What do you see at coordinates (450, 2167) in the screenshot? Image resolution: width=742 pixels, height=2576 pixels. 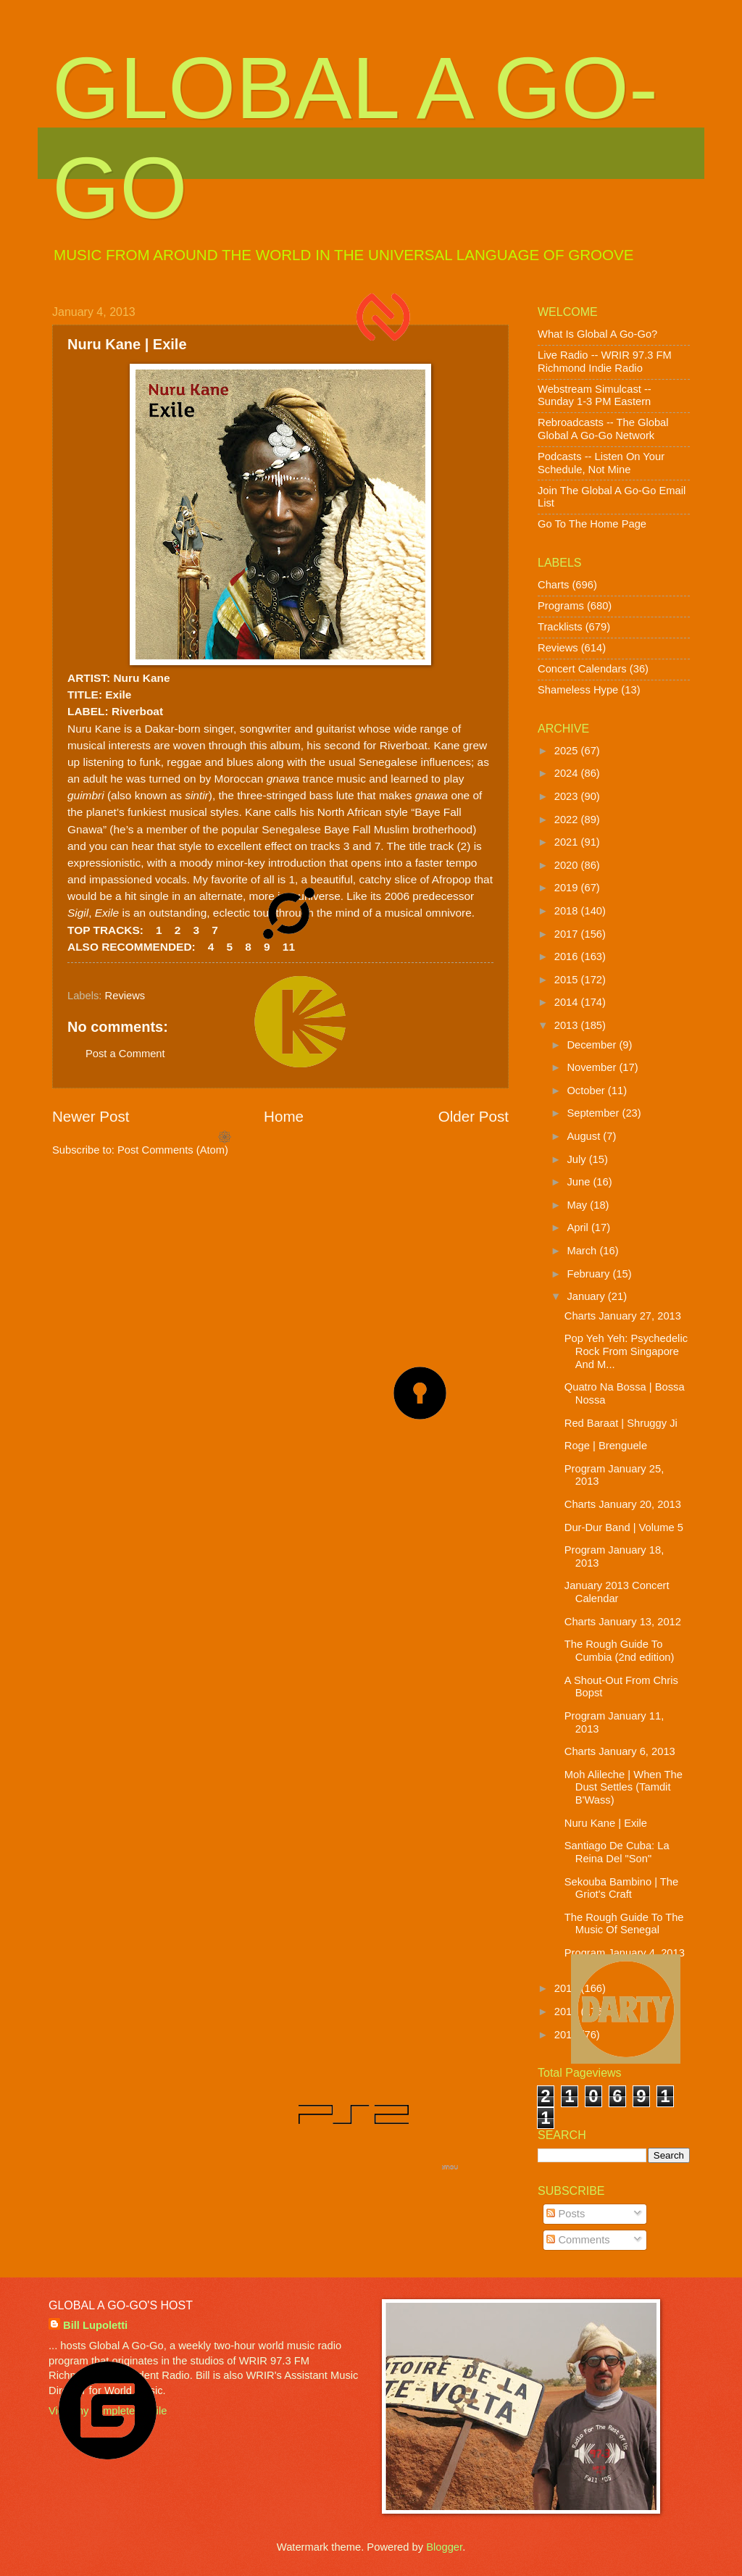 I see `open the imou smart home camera app` at bounding box center [450, 2167].